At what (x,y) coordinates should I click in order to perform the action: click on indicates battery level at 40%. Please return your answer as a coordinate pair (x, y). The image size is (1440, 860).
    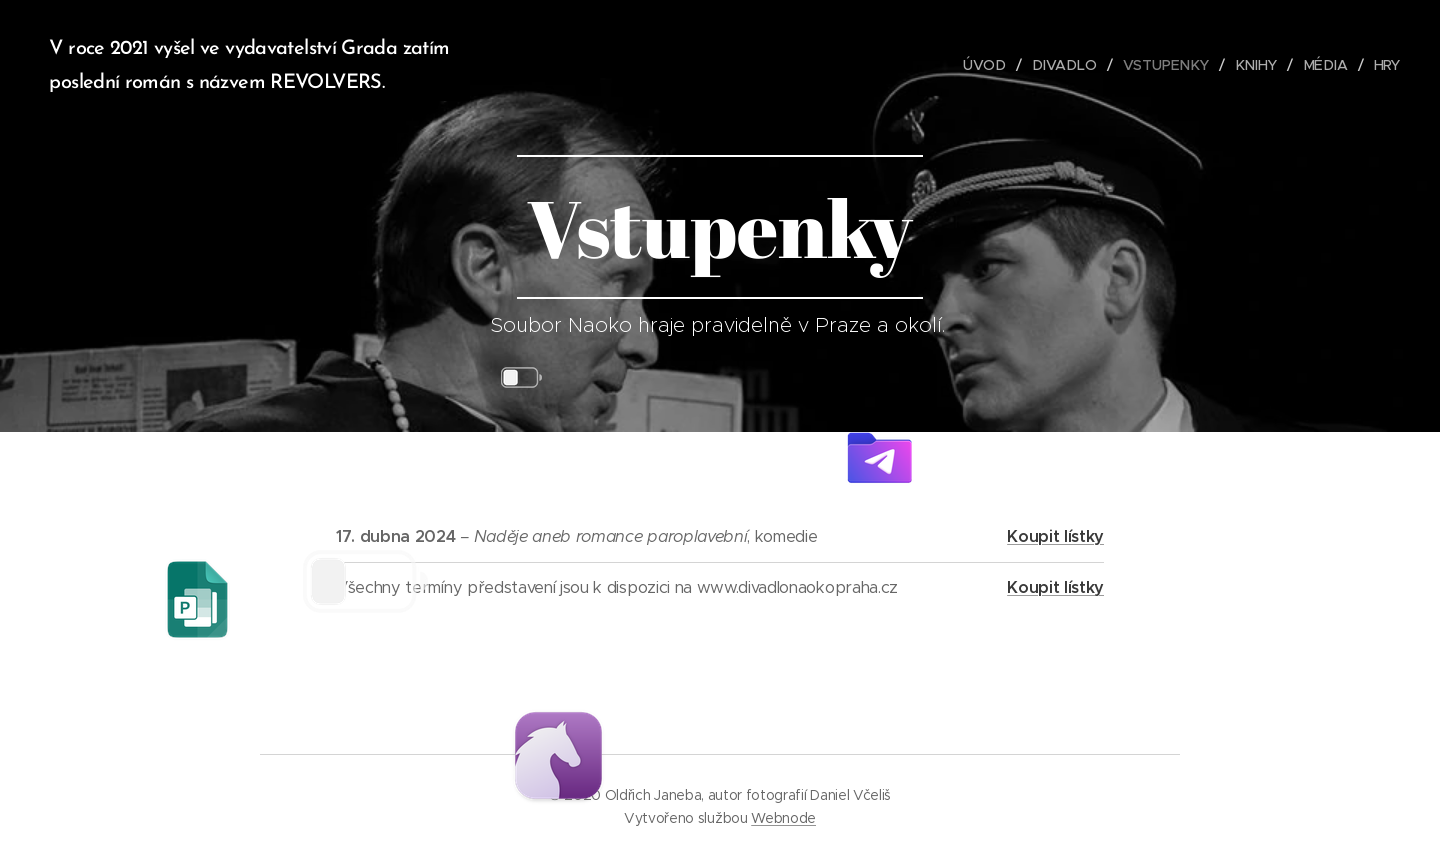
    Looking at the image, I should click on (521, 377).